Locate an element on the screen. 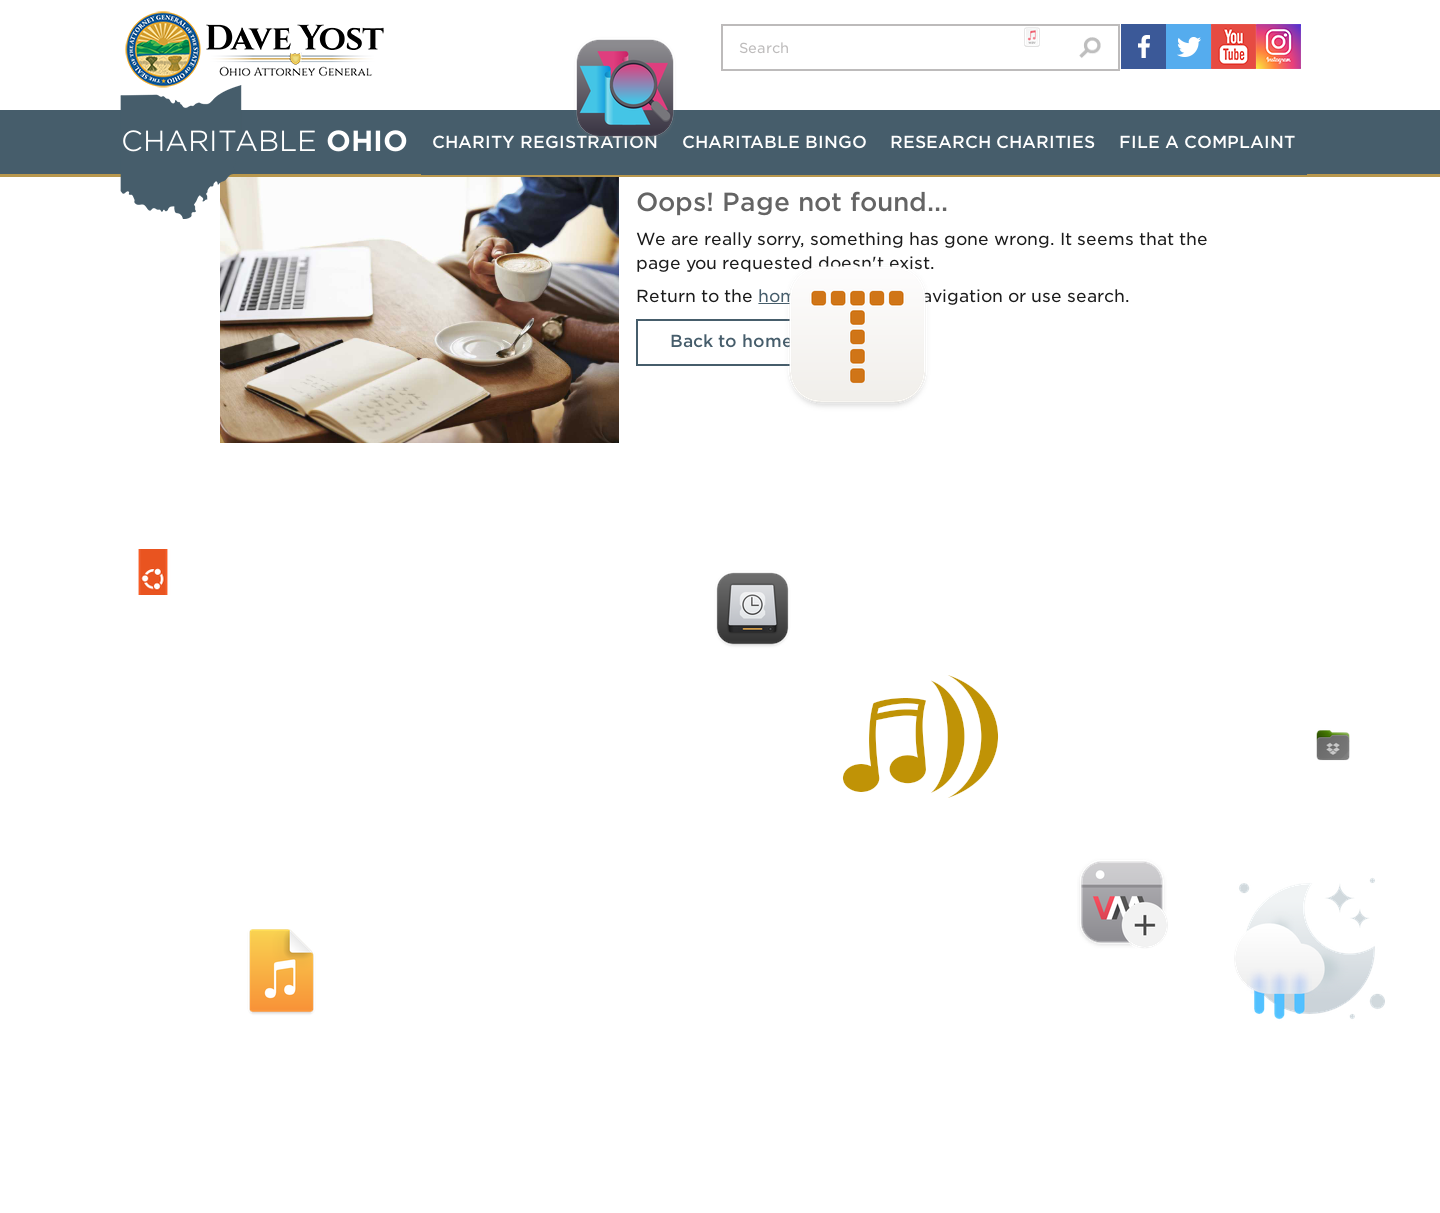 Image resolution: width=1440 pixels, height=1213 pixels. indicates nighttime rain or showers in weather forecast is located at coordinates (1309, 948).